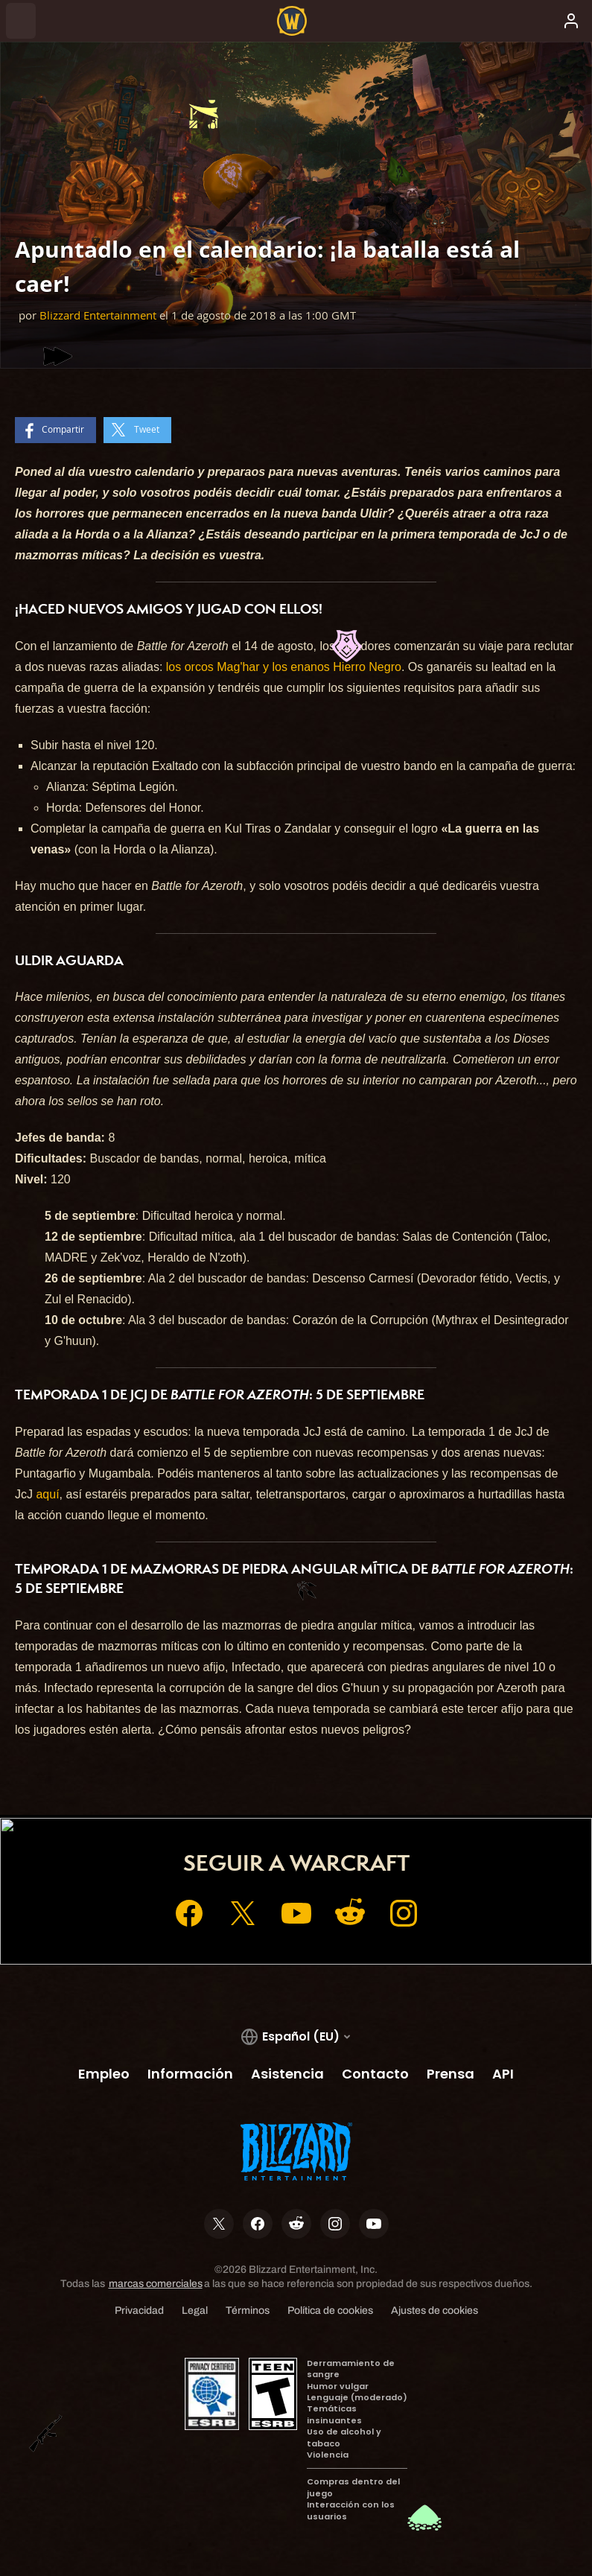 The image size is (592, 2576). Describe the element at coordinates (307, 1591) in the screenshot. I see `select thrown dagger weapon type` at that location.